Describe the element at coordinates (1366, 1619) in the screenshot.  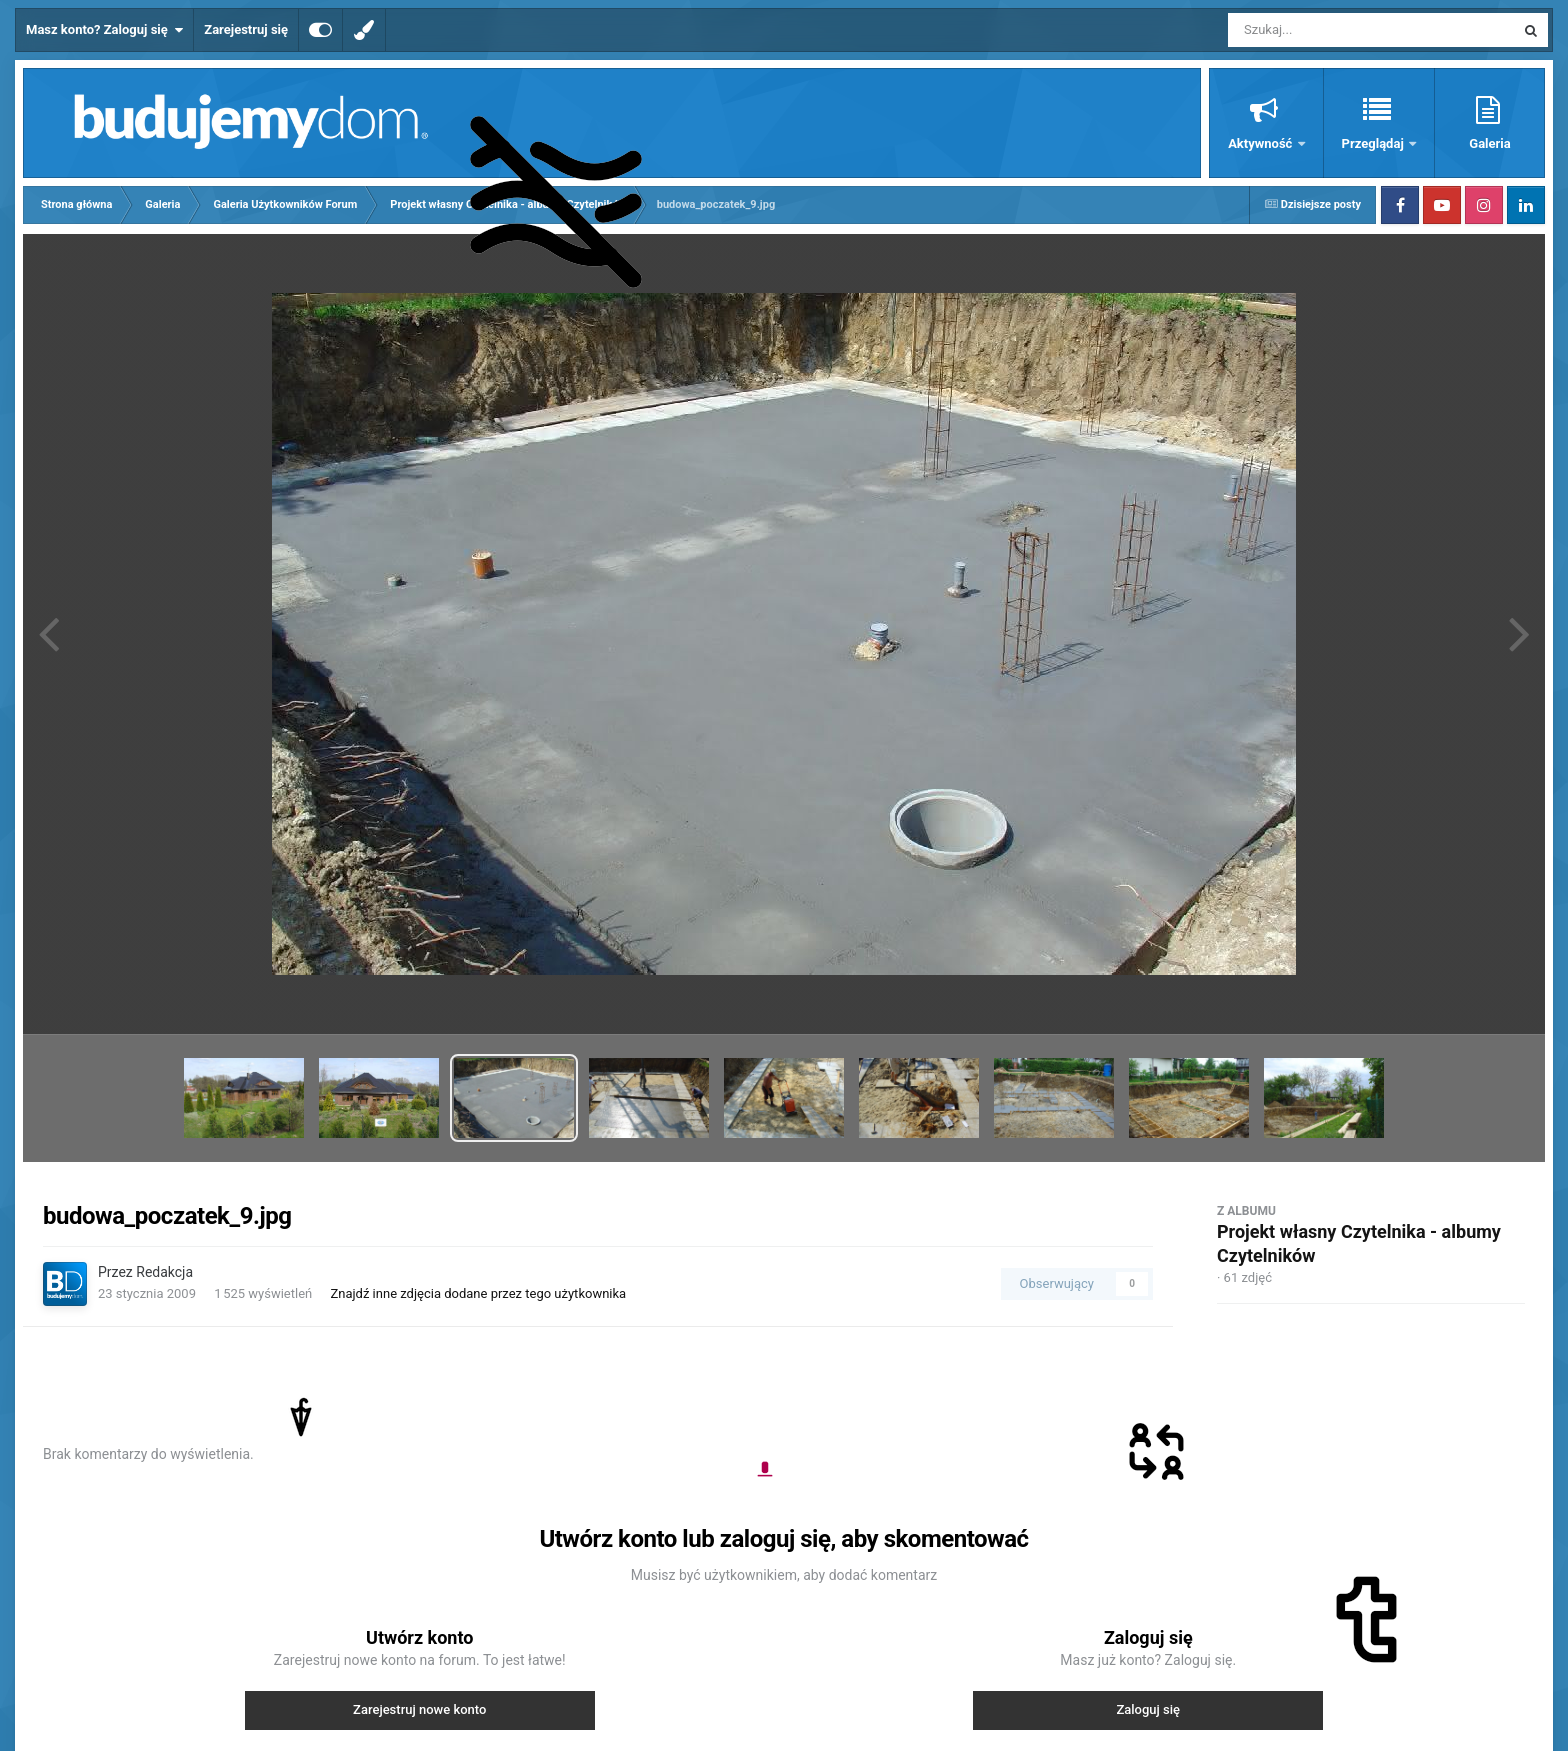
I see `open tumblr app` at that location.